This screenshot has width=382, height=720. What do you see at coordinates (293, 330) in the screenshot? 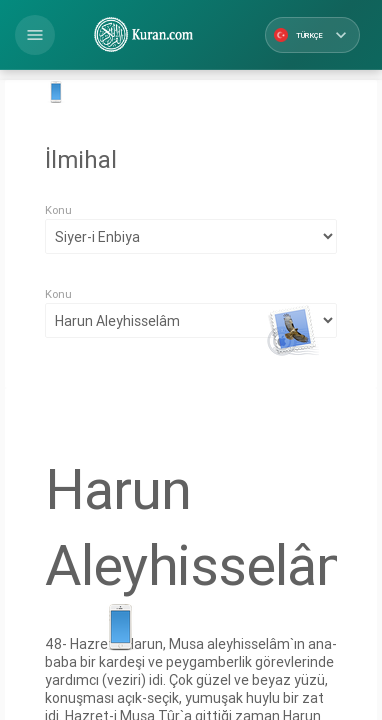
I see `open mail preferences or settings` at bounding box center [293, 330].